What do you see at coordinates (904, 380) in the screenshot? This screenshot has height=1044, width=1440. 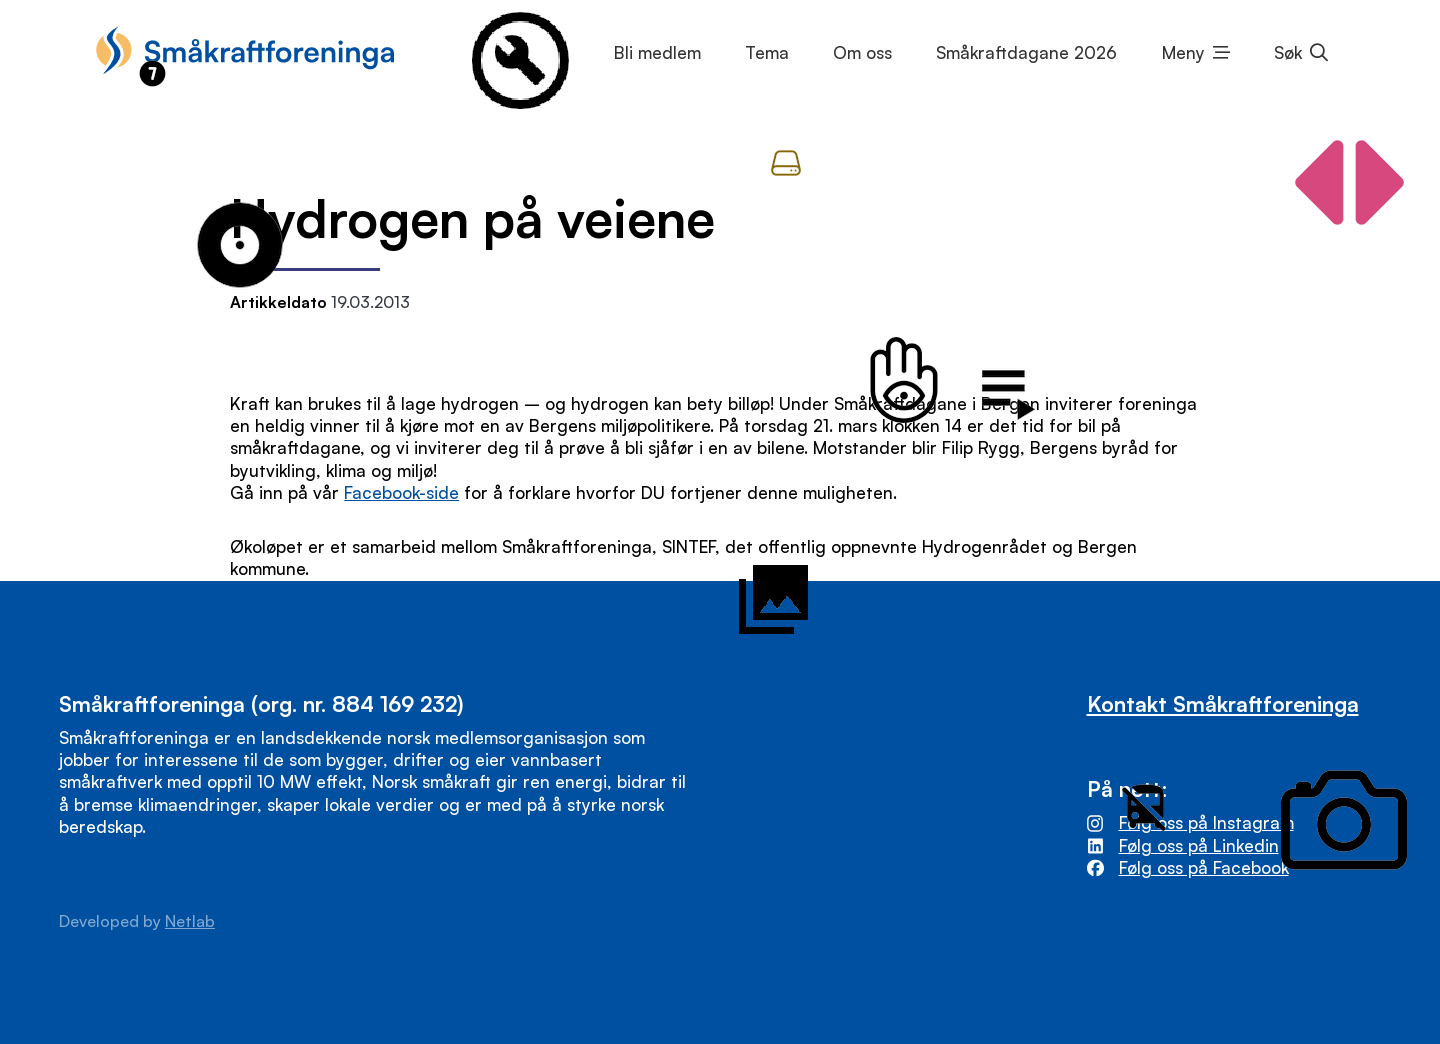 I see `access hand tracking or gesture recognition settings` at bounding box center [904, 380].